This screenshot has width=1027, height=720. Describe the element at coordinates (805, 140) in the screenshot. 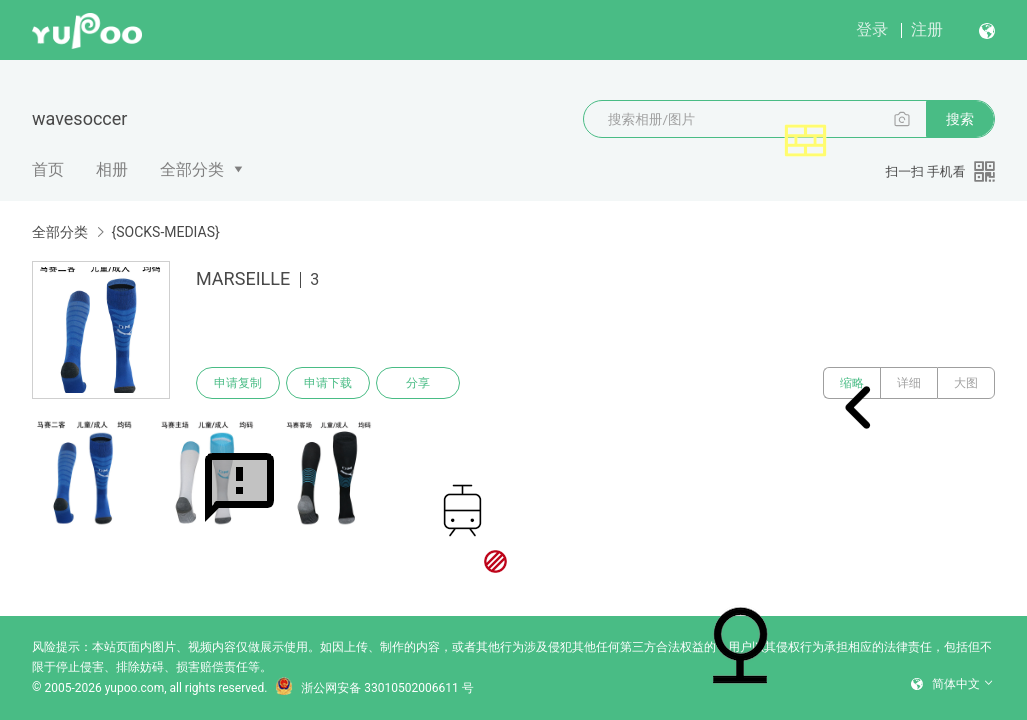

I see `access firewall or security settings` at that location.